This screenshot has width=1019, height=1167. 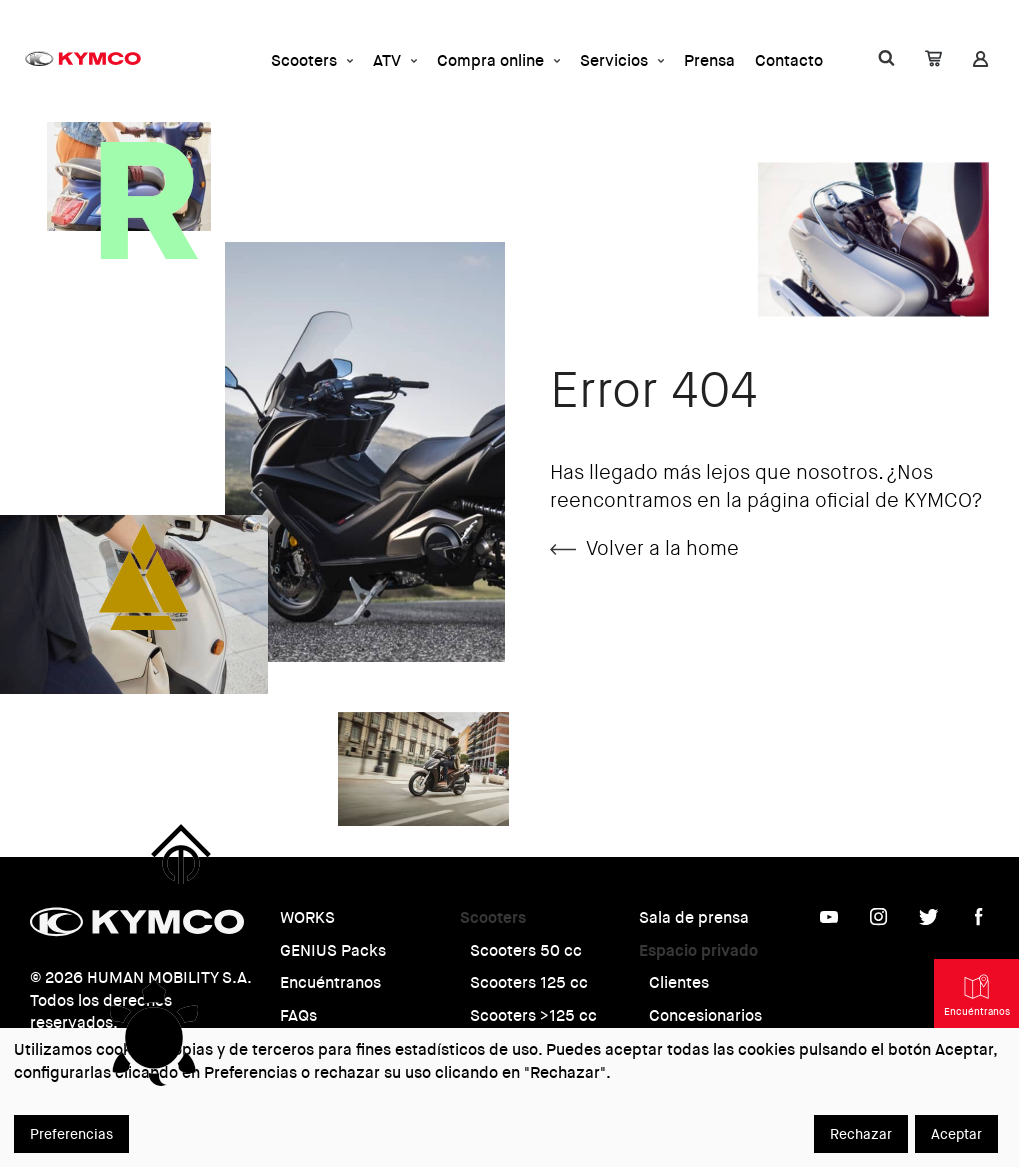 What do you see at coordinates (143, 576) in the screenshot?
I see `pino logging library logo` at bounding box center [143, 576].